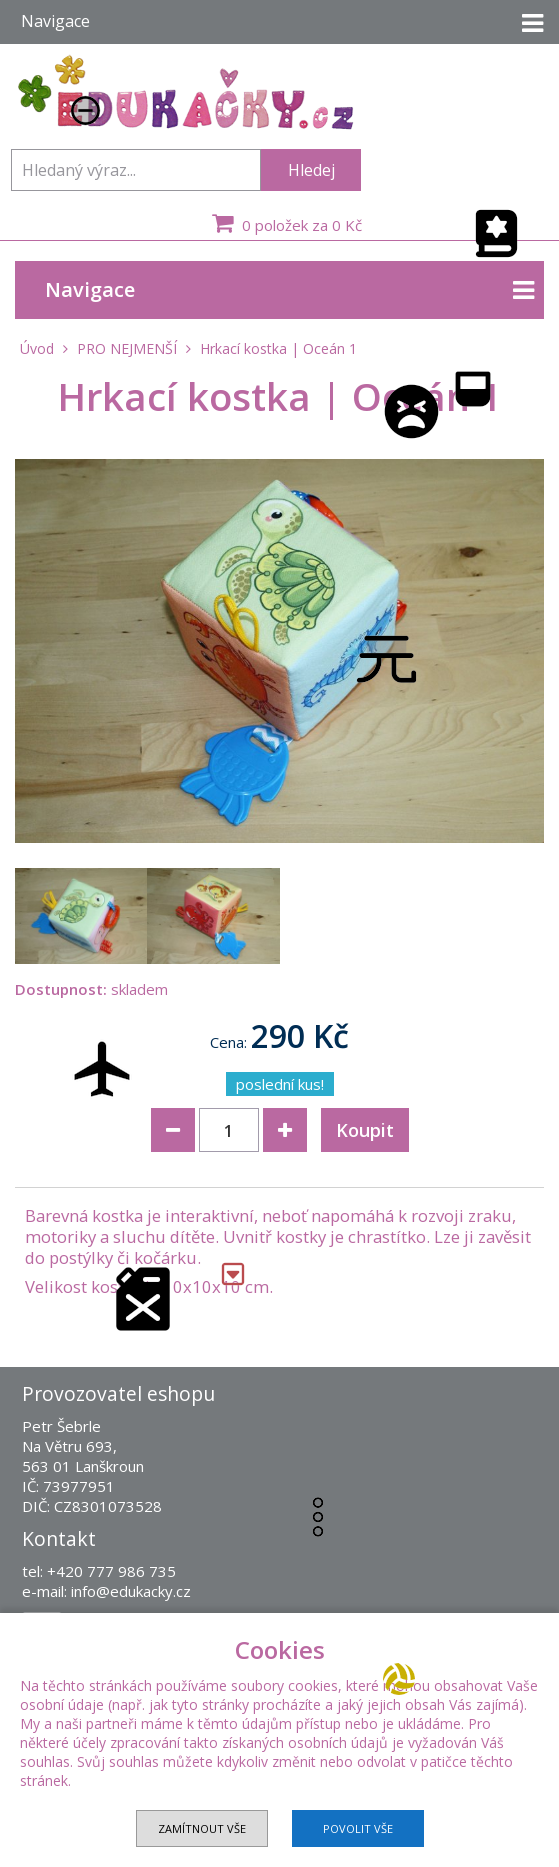 The image size is (559, 1867). What do you see at coordinates (233, 1274) in the screenshot?
I see `expand dropdown menu` at bounding box center [233, 1274].